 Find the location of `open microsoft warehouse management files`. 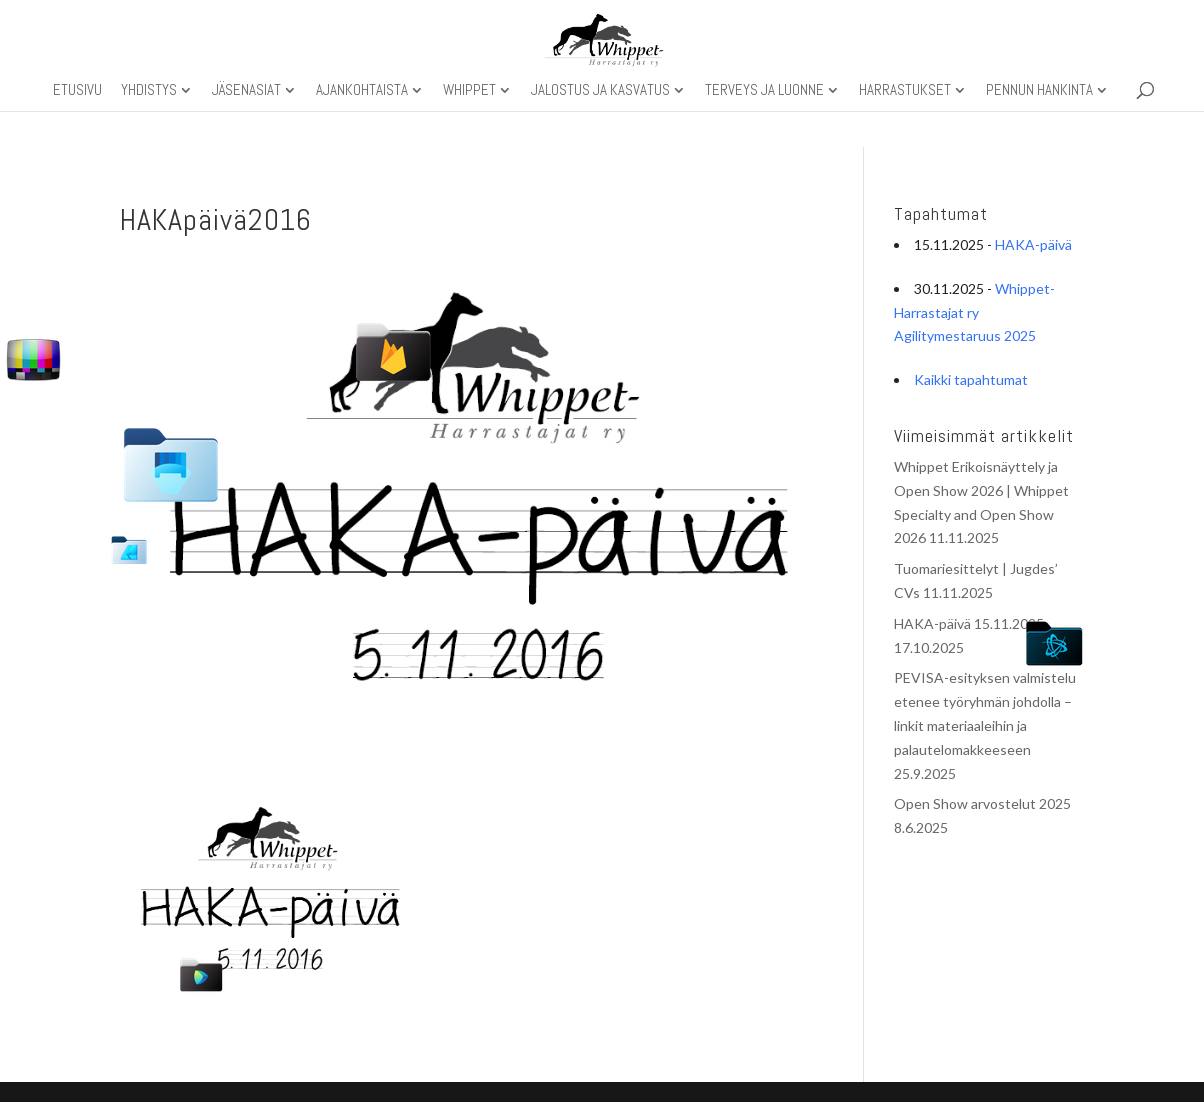

open microsoft warehouse management files is located at coordinates (170, 467).